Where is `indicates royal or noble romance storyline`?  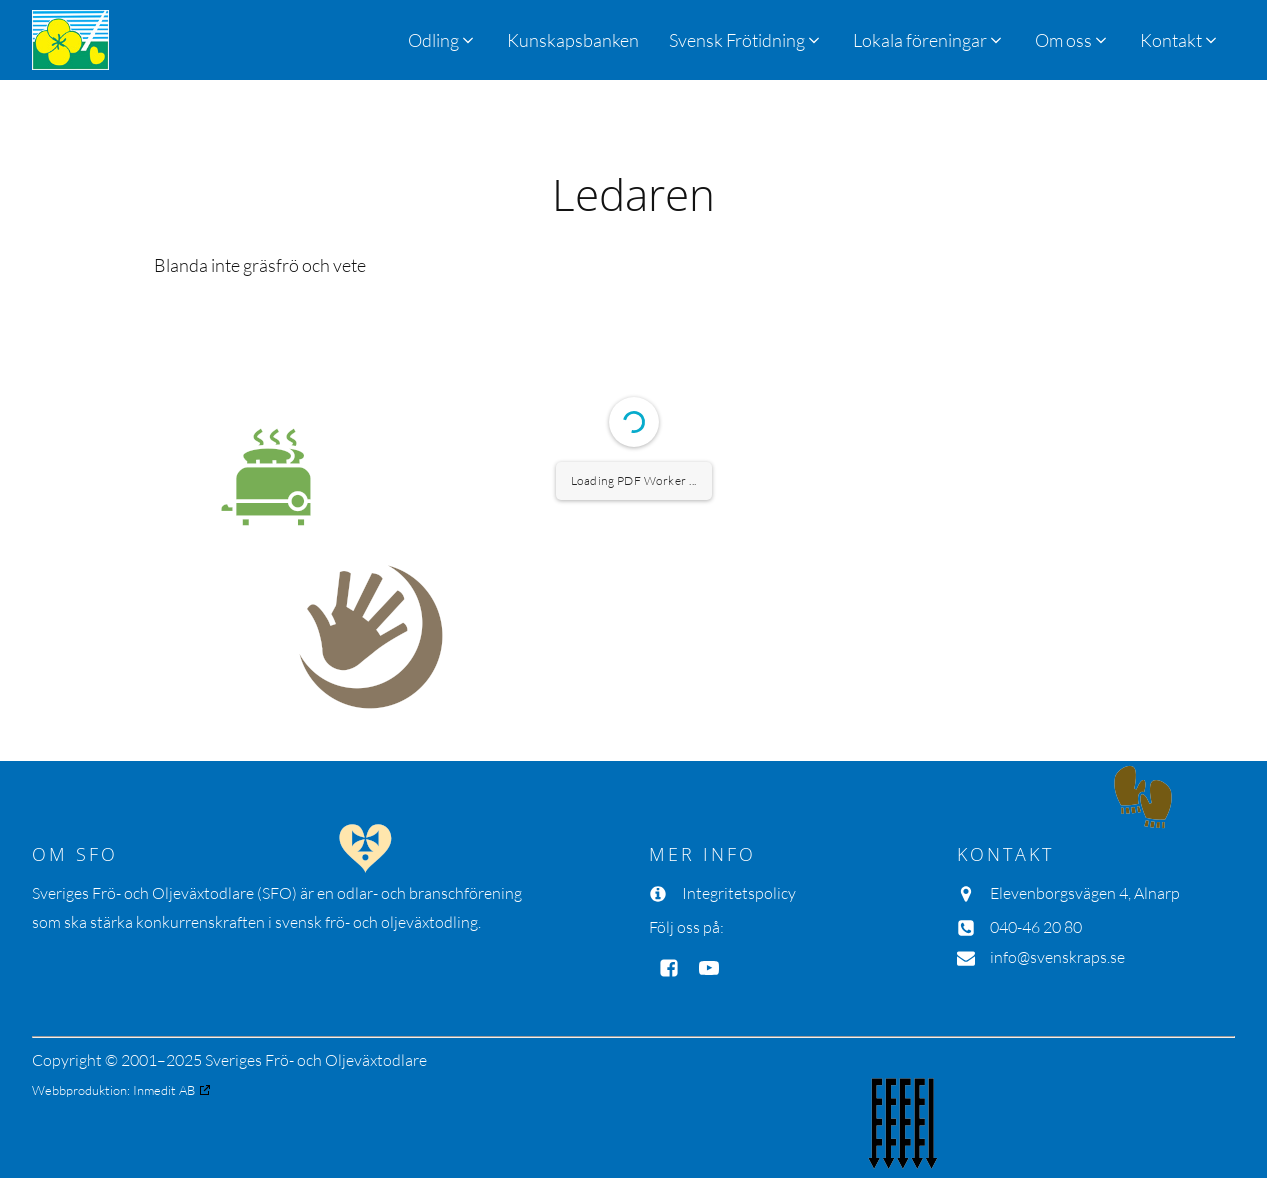
indicates royal or noble romance storyline is located at coordinates (365, 848).